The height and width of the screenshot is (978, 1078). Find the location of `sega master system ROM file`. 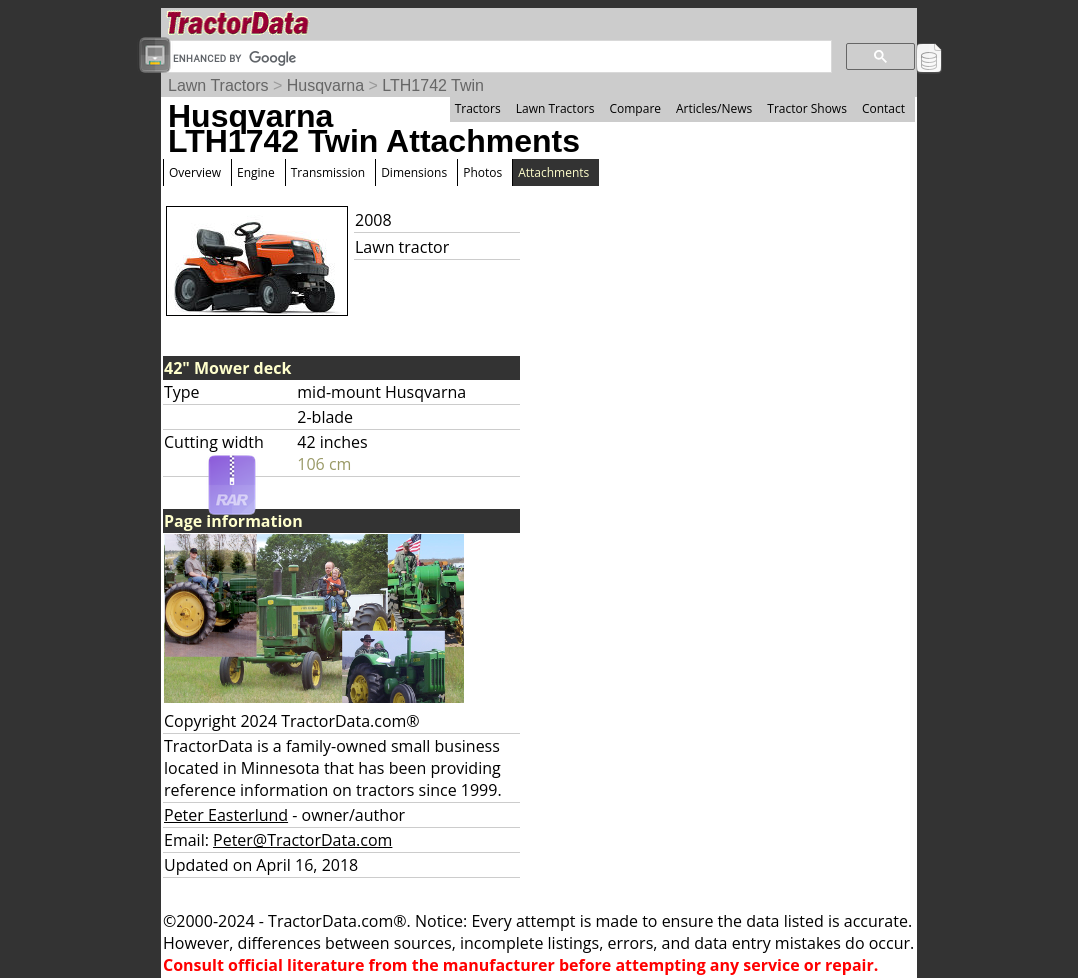

sega master system ROM file is located at coordinates (155, 55).